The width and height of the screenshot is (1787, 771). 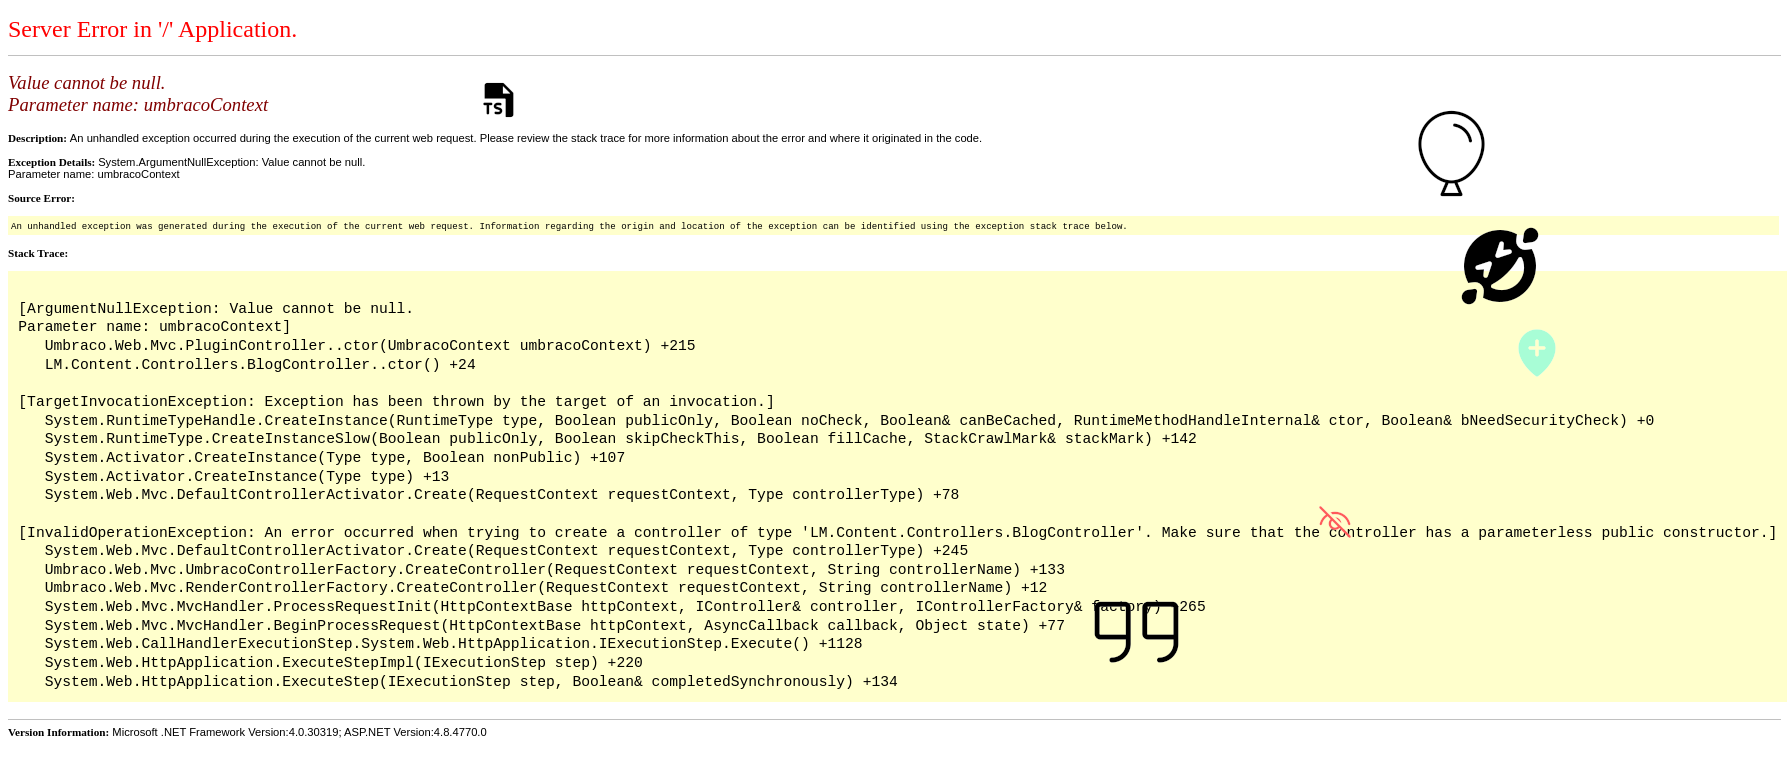 I want to click on react with a laughing emoji, so click(x=1500, y=266).